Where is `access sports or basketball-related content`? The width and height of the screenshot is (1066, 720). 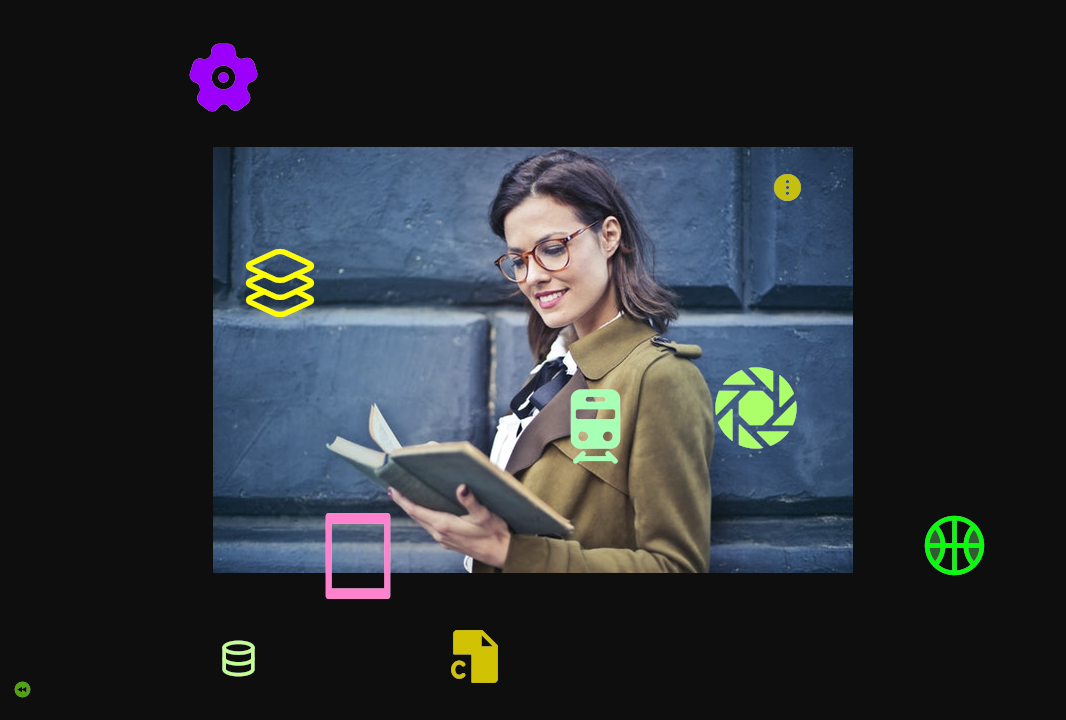 access sports or basketball-related content is located at coordinates (954, 545).